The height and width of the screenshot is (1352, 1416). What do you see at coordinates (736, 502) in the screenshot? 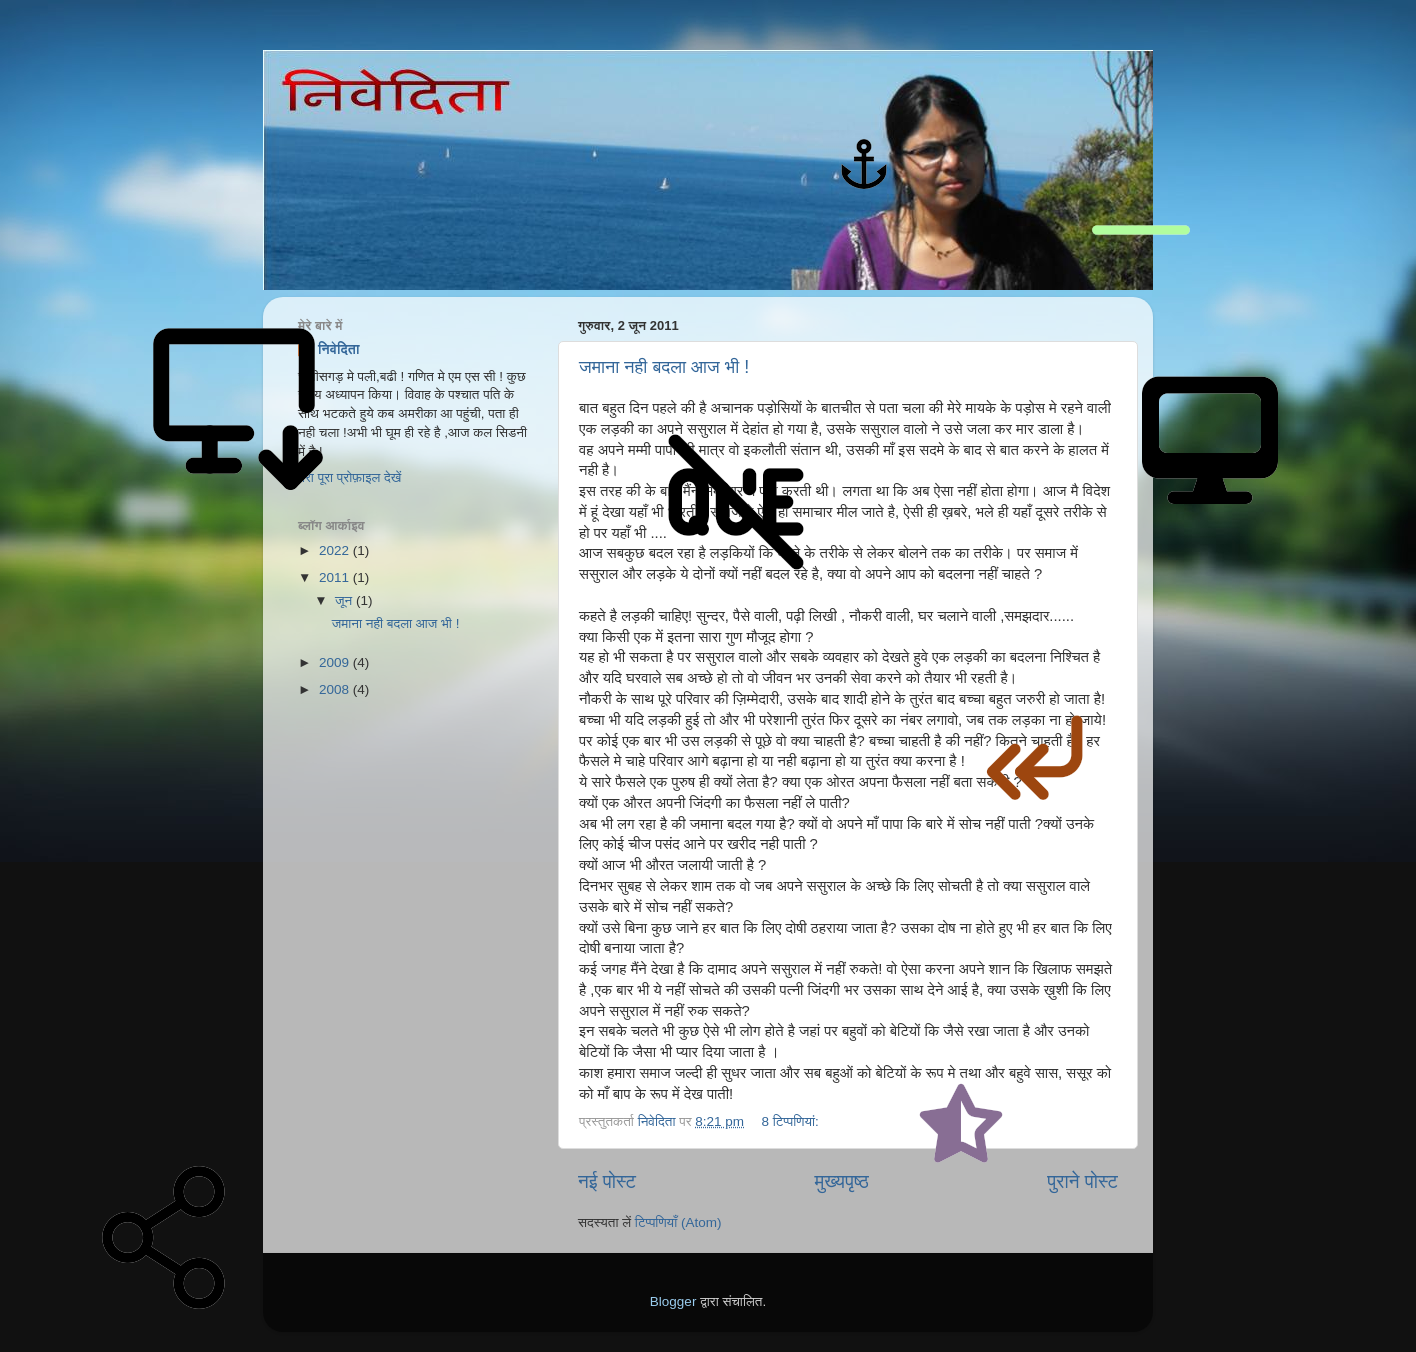
I see `disable HTTP request queue` at bounding box center [736, 502].